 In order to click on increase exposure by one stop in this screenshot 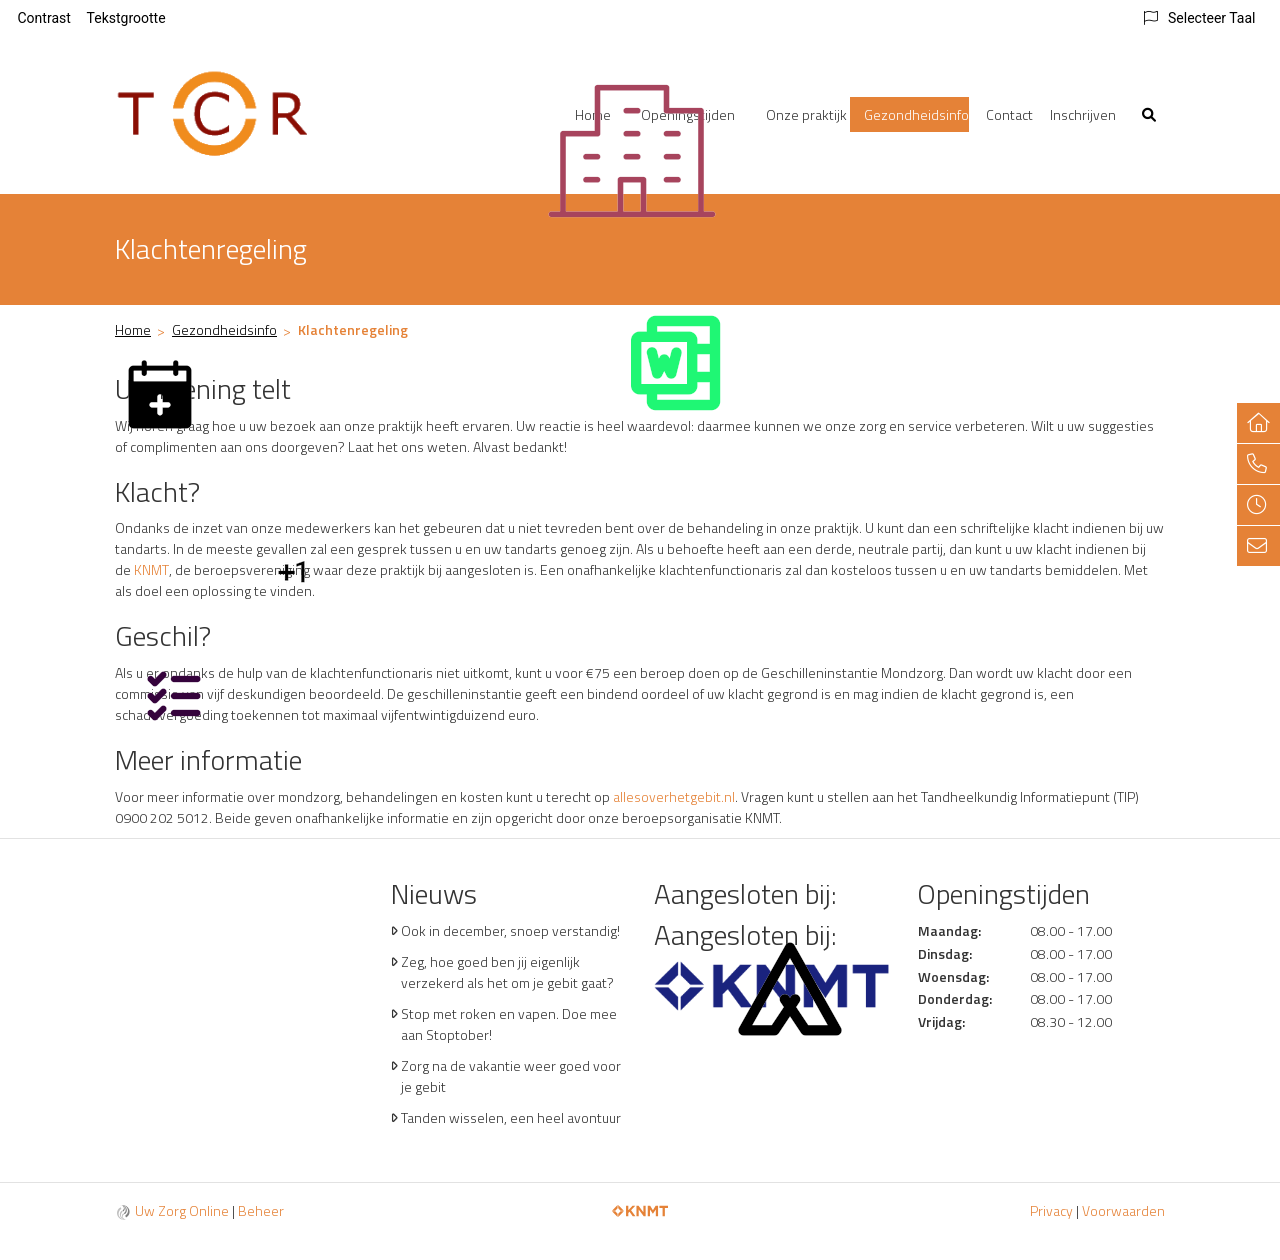, I will do `click(291, 572)`.